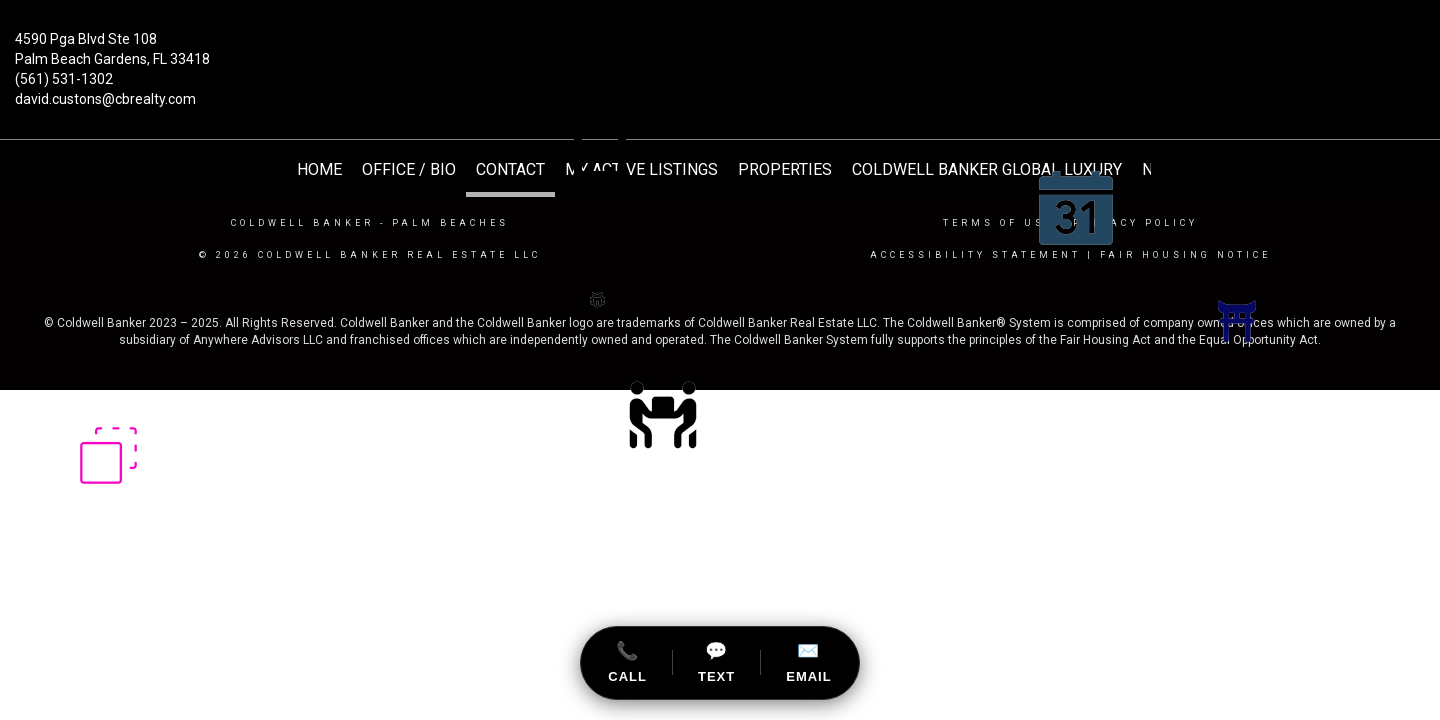 The height and width of the screenshot is (720, 1440). What do you see at coordinates (600, 145) in the screenshot?
I see `access mobile device settings` at bounding box center [600, 145].